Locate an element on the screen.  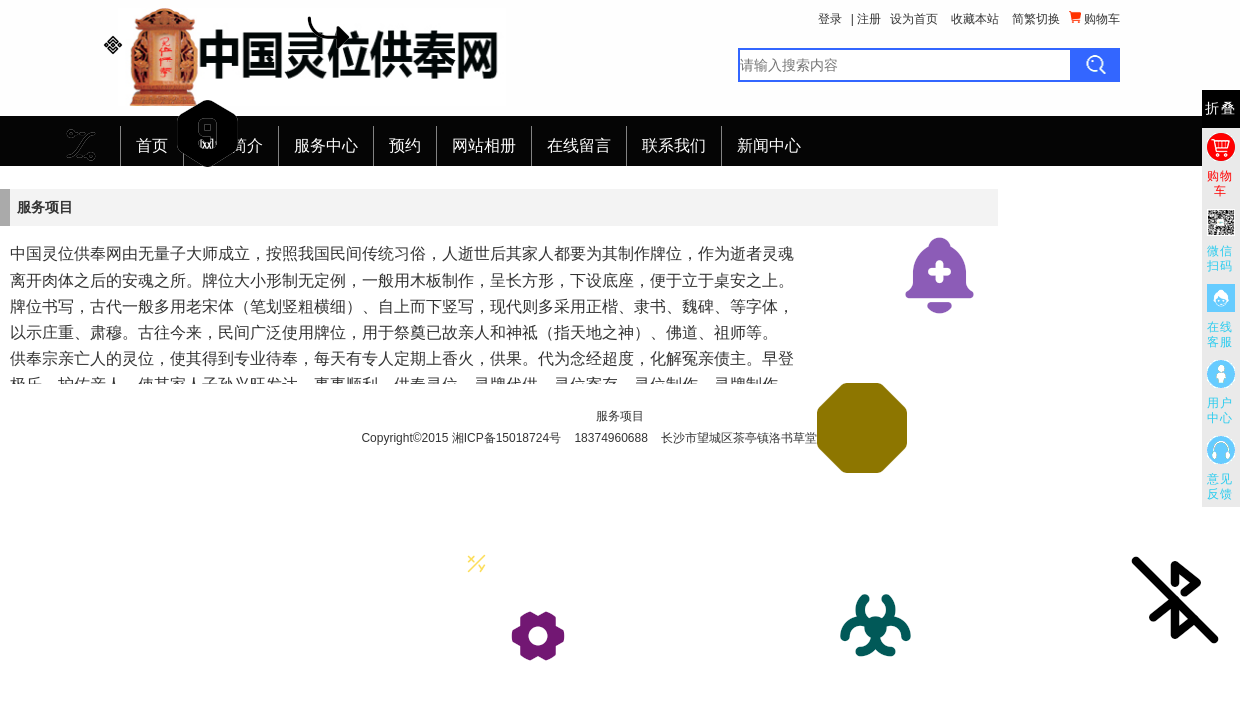
bluetooth is currently disabled is located at coordinates (1175, 600).